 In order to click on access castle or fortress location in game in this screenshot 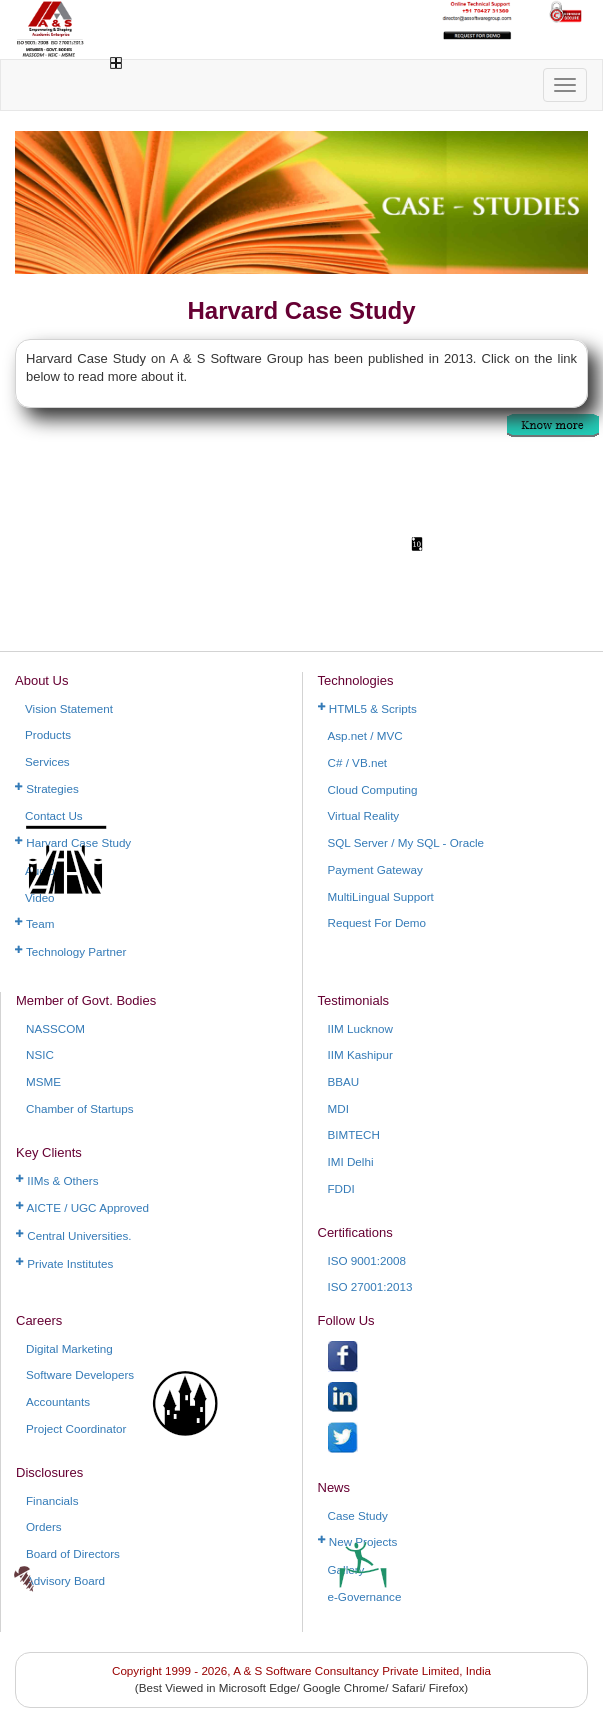, I will do `click(185, 1403)`.